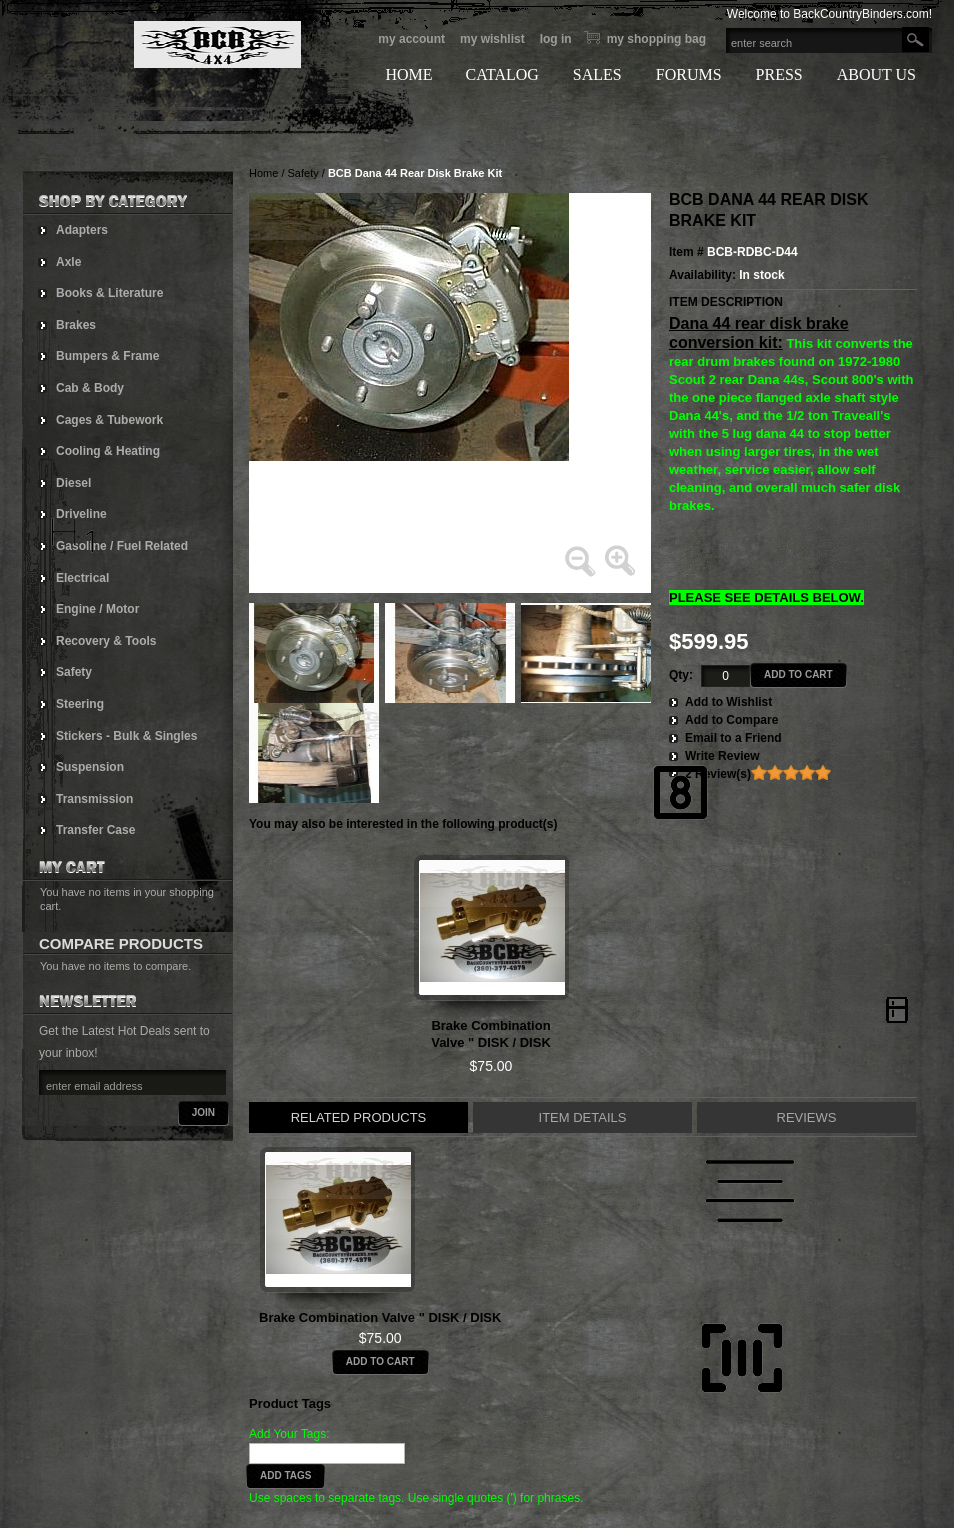 This screenshot has height=1528, width=954. What do you see at coordinates (680, 792) in the screenshot?
I see `select or input the number eight` at bounding box center [680, 792].